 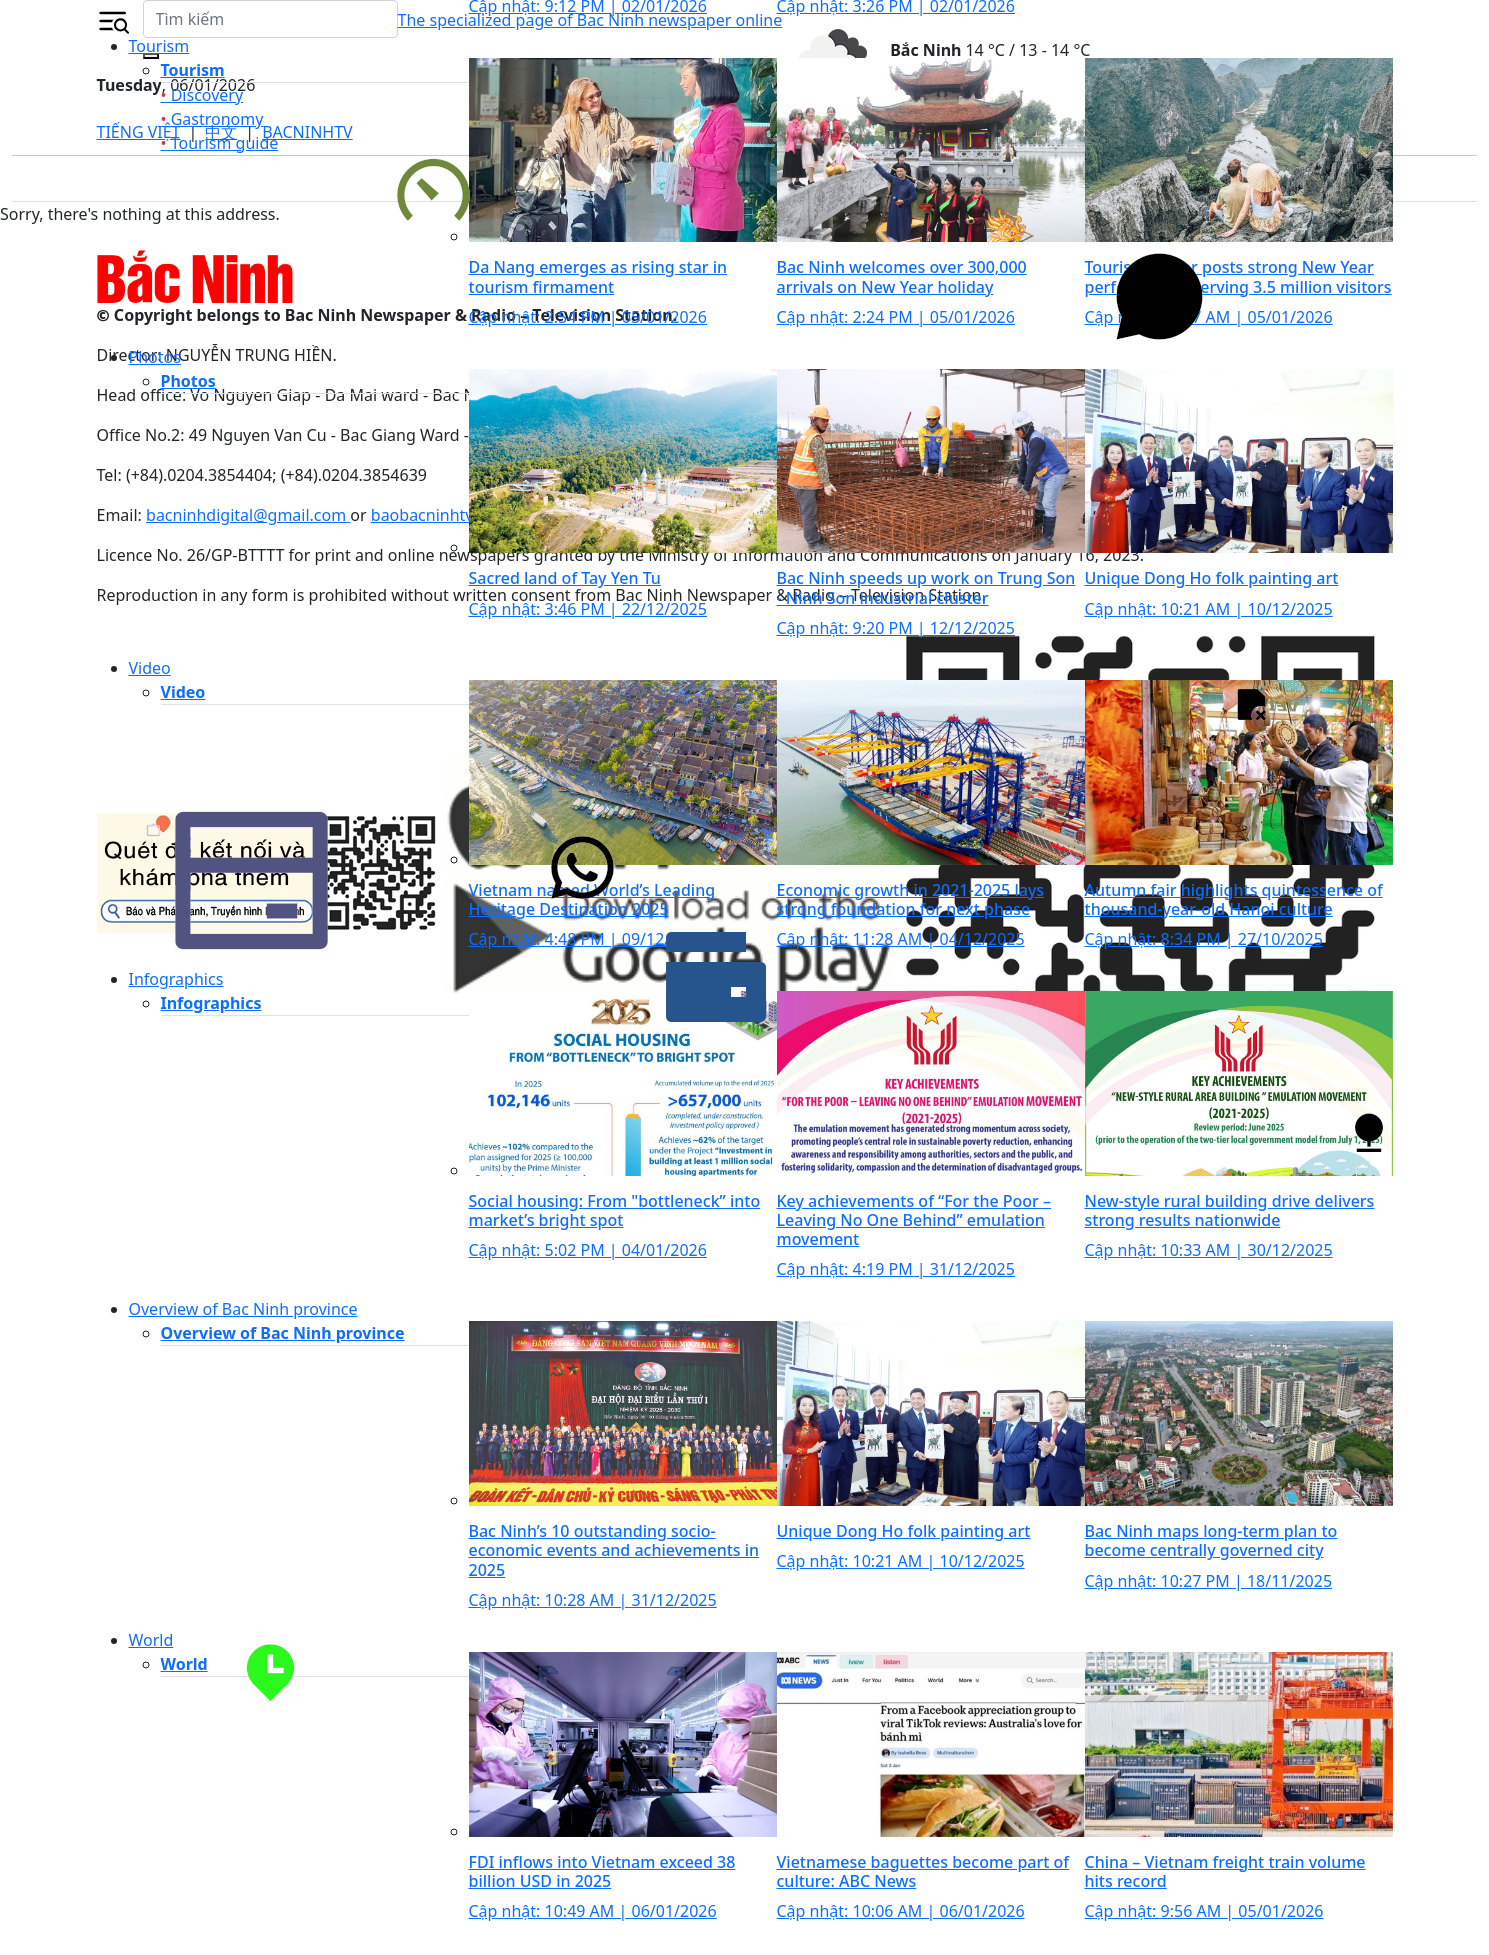 What do you see at coordinates (716, 977) in the screenshot?
I see `access your digital wallet` at bounding box center [716, 977].